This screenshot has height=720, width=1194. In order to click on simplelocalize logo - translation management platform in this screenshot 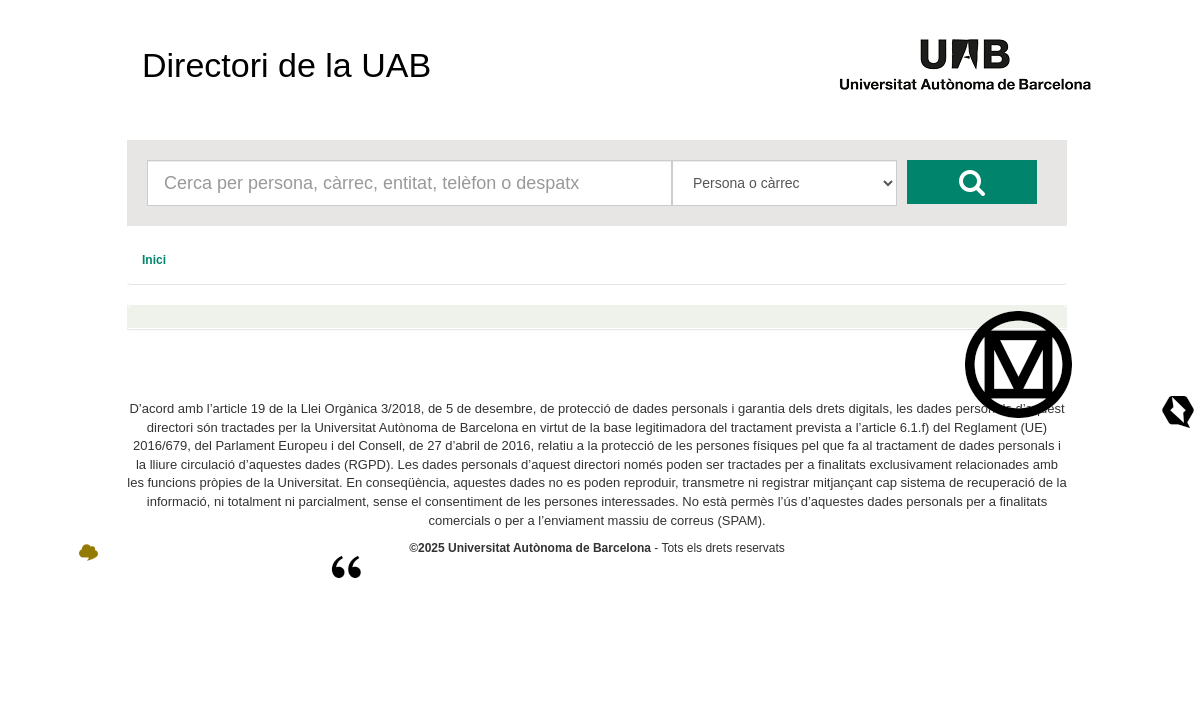, I will do `click(88, 552)`.